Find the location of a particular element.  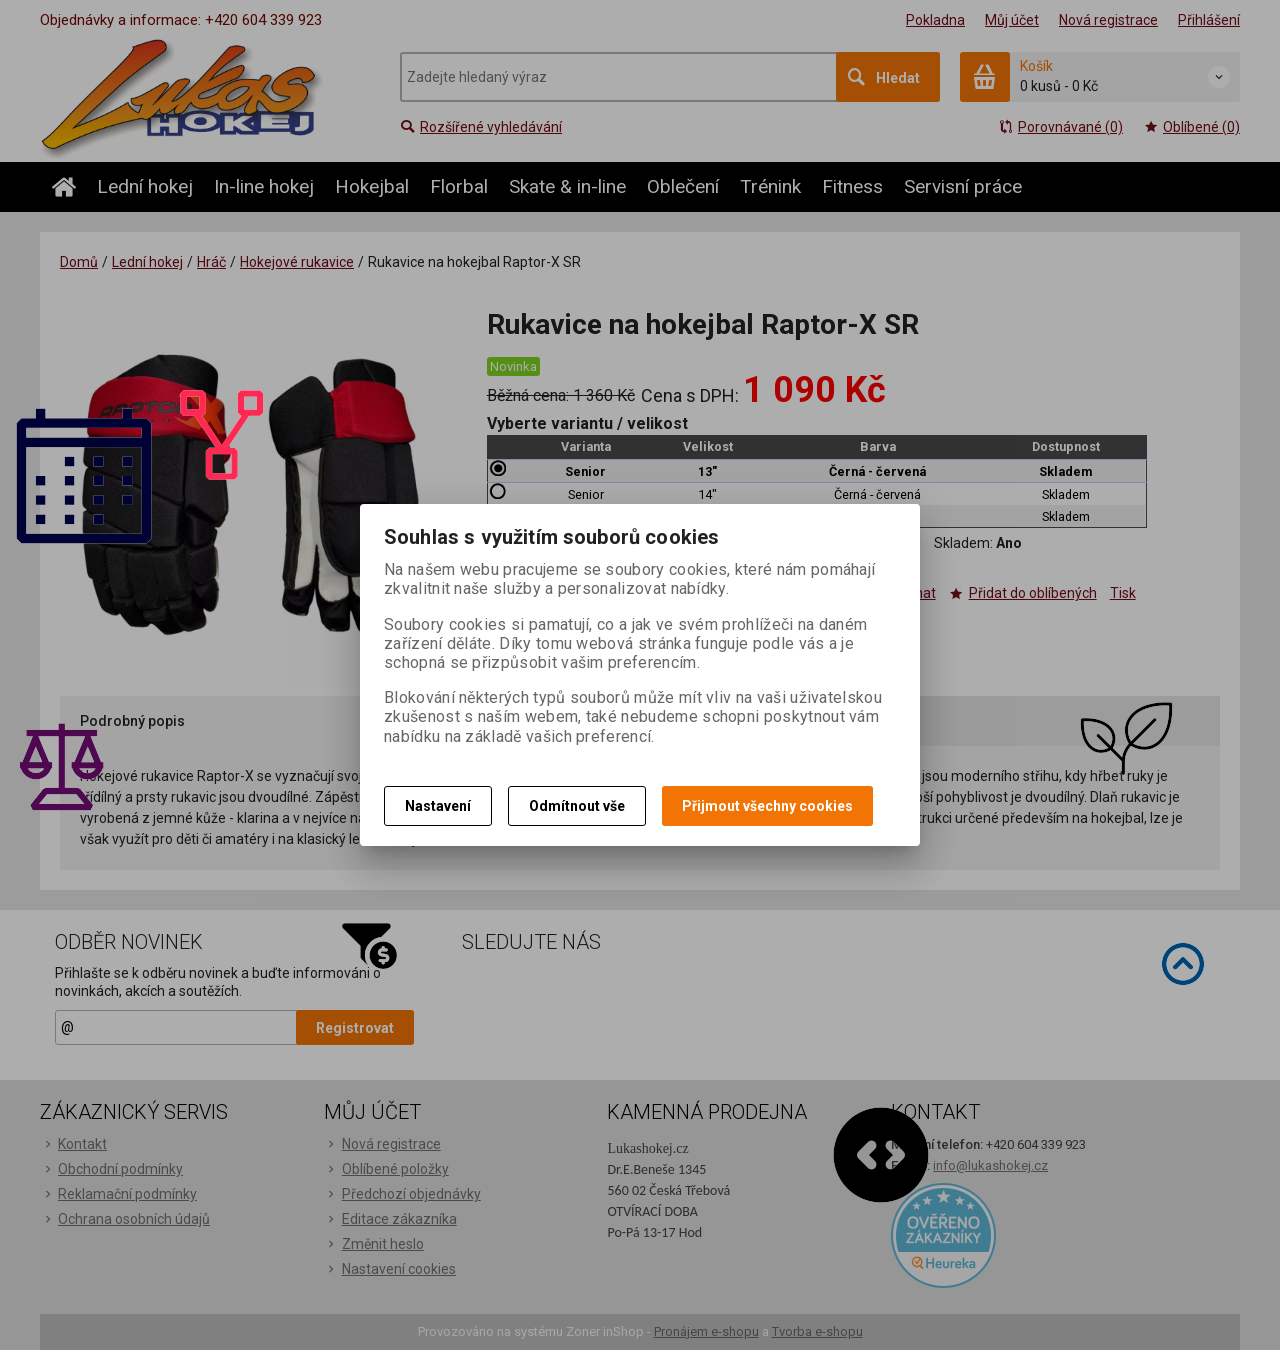

view parent classes or supertypes in code hierarchy is located at coordinates (225, 435).